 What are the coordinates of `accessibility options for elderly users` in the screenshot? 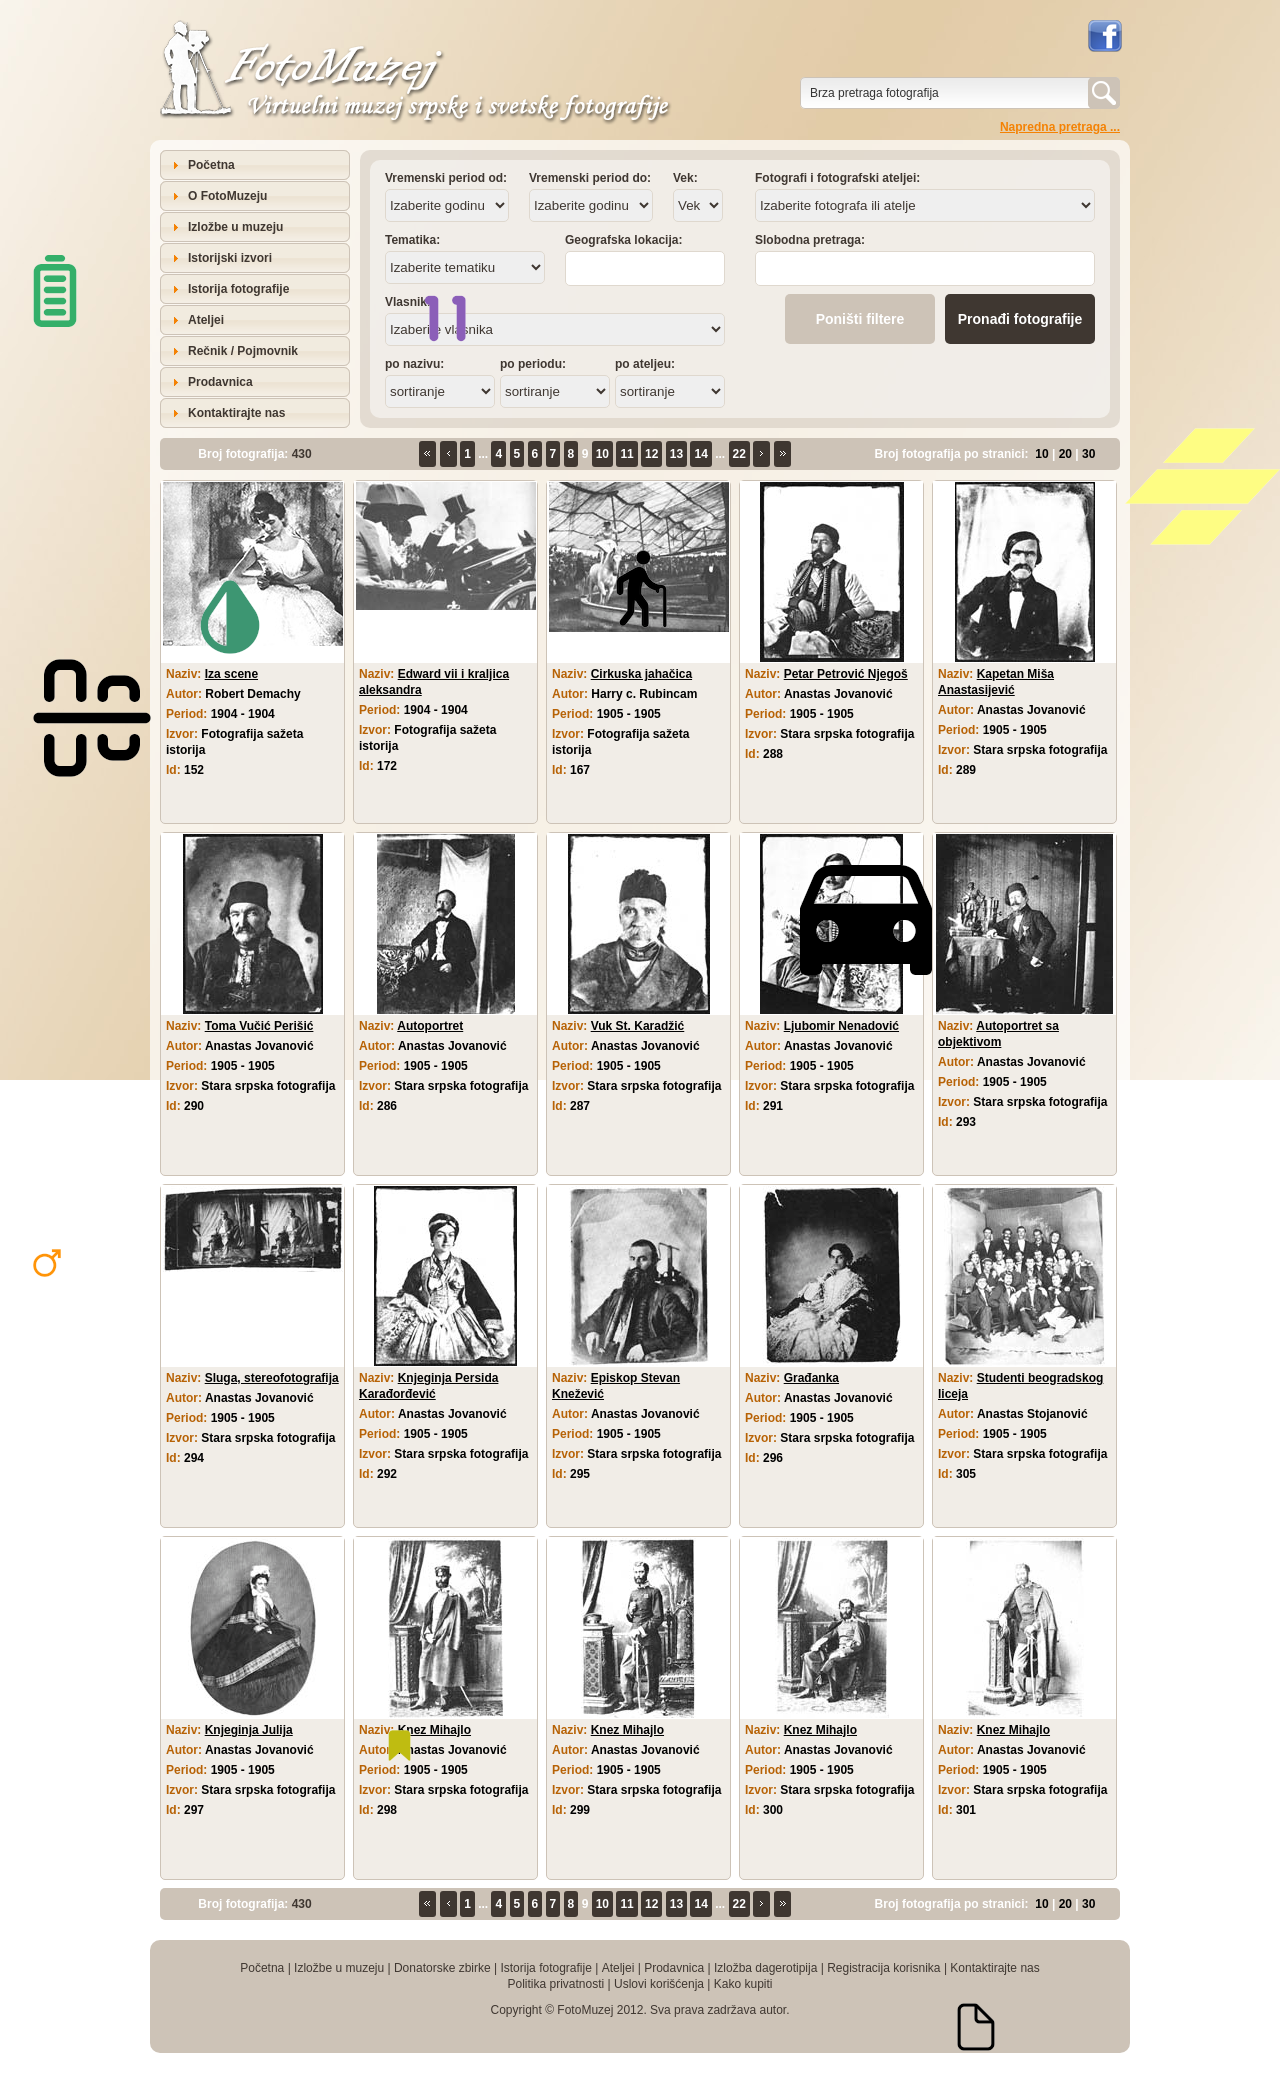 It's located at (638, 588).